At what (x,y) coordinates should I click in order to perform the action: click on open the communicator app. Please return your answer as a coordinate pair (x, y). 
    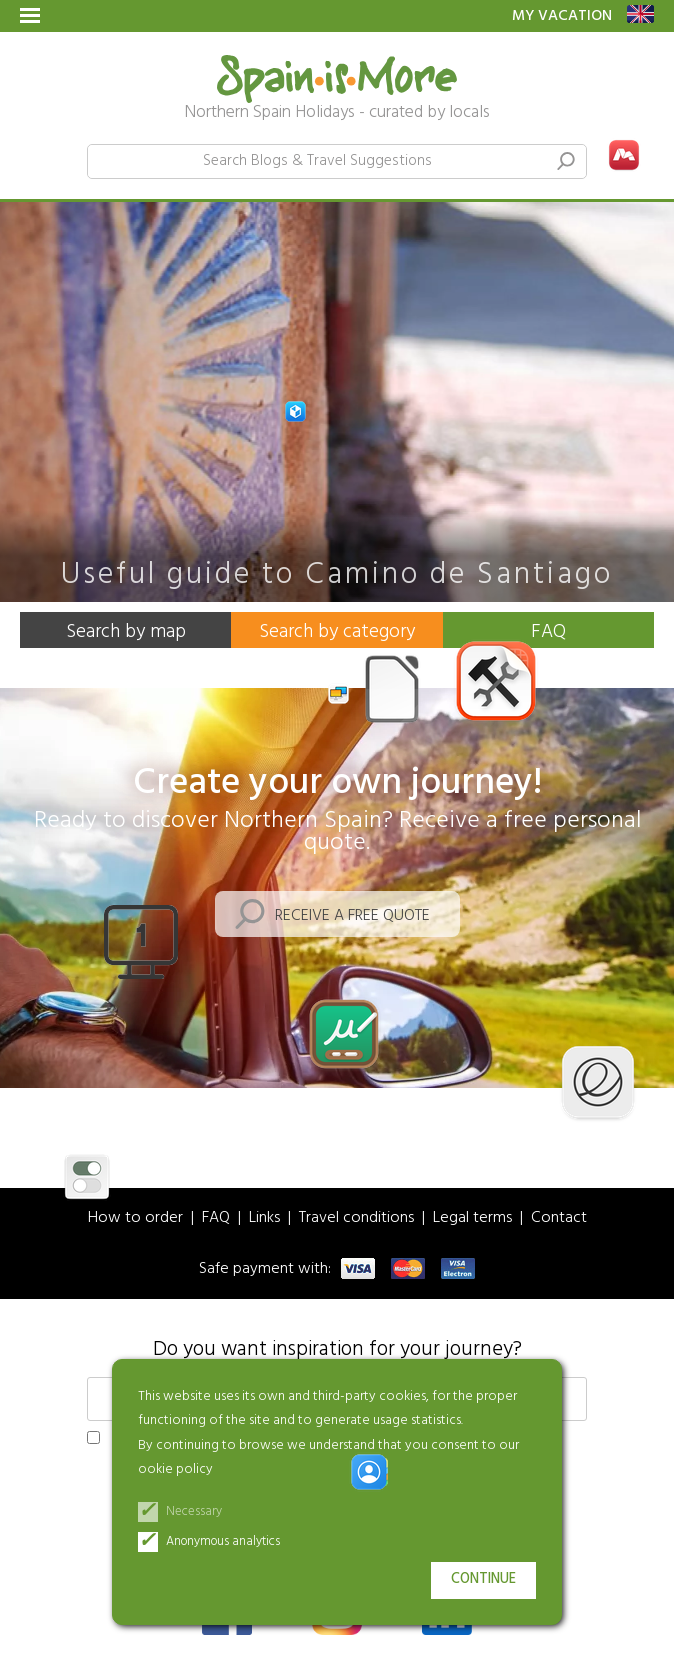
    Looking at the image, I should click on (369, 1472).